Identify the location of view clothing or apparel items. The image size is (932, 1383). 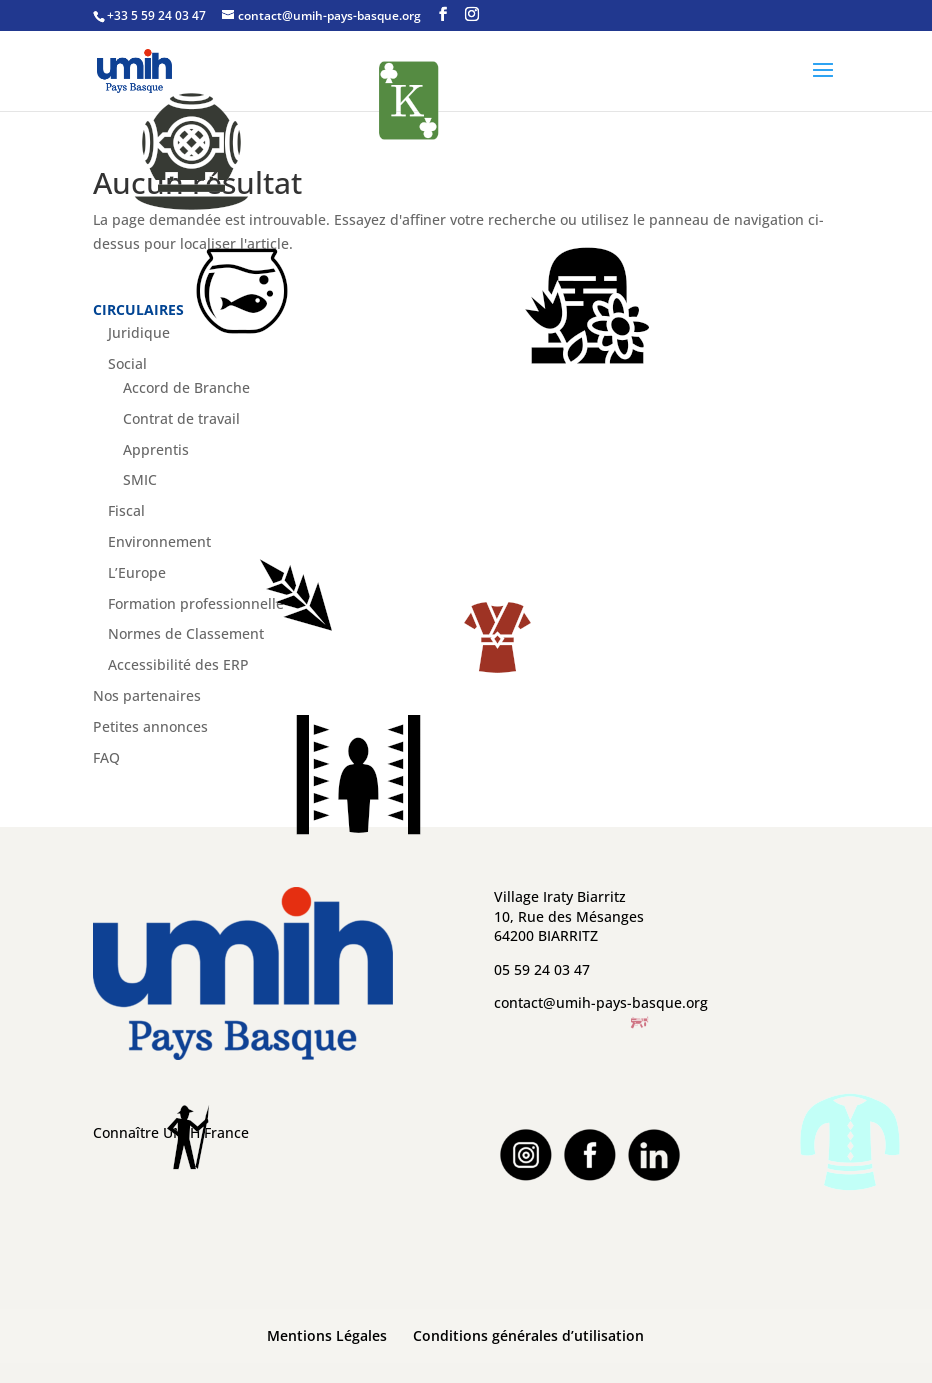
(850, 1142).